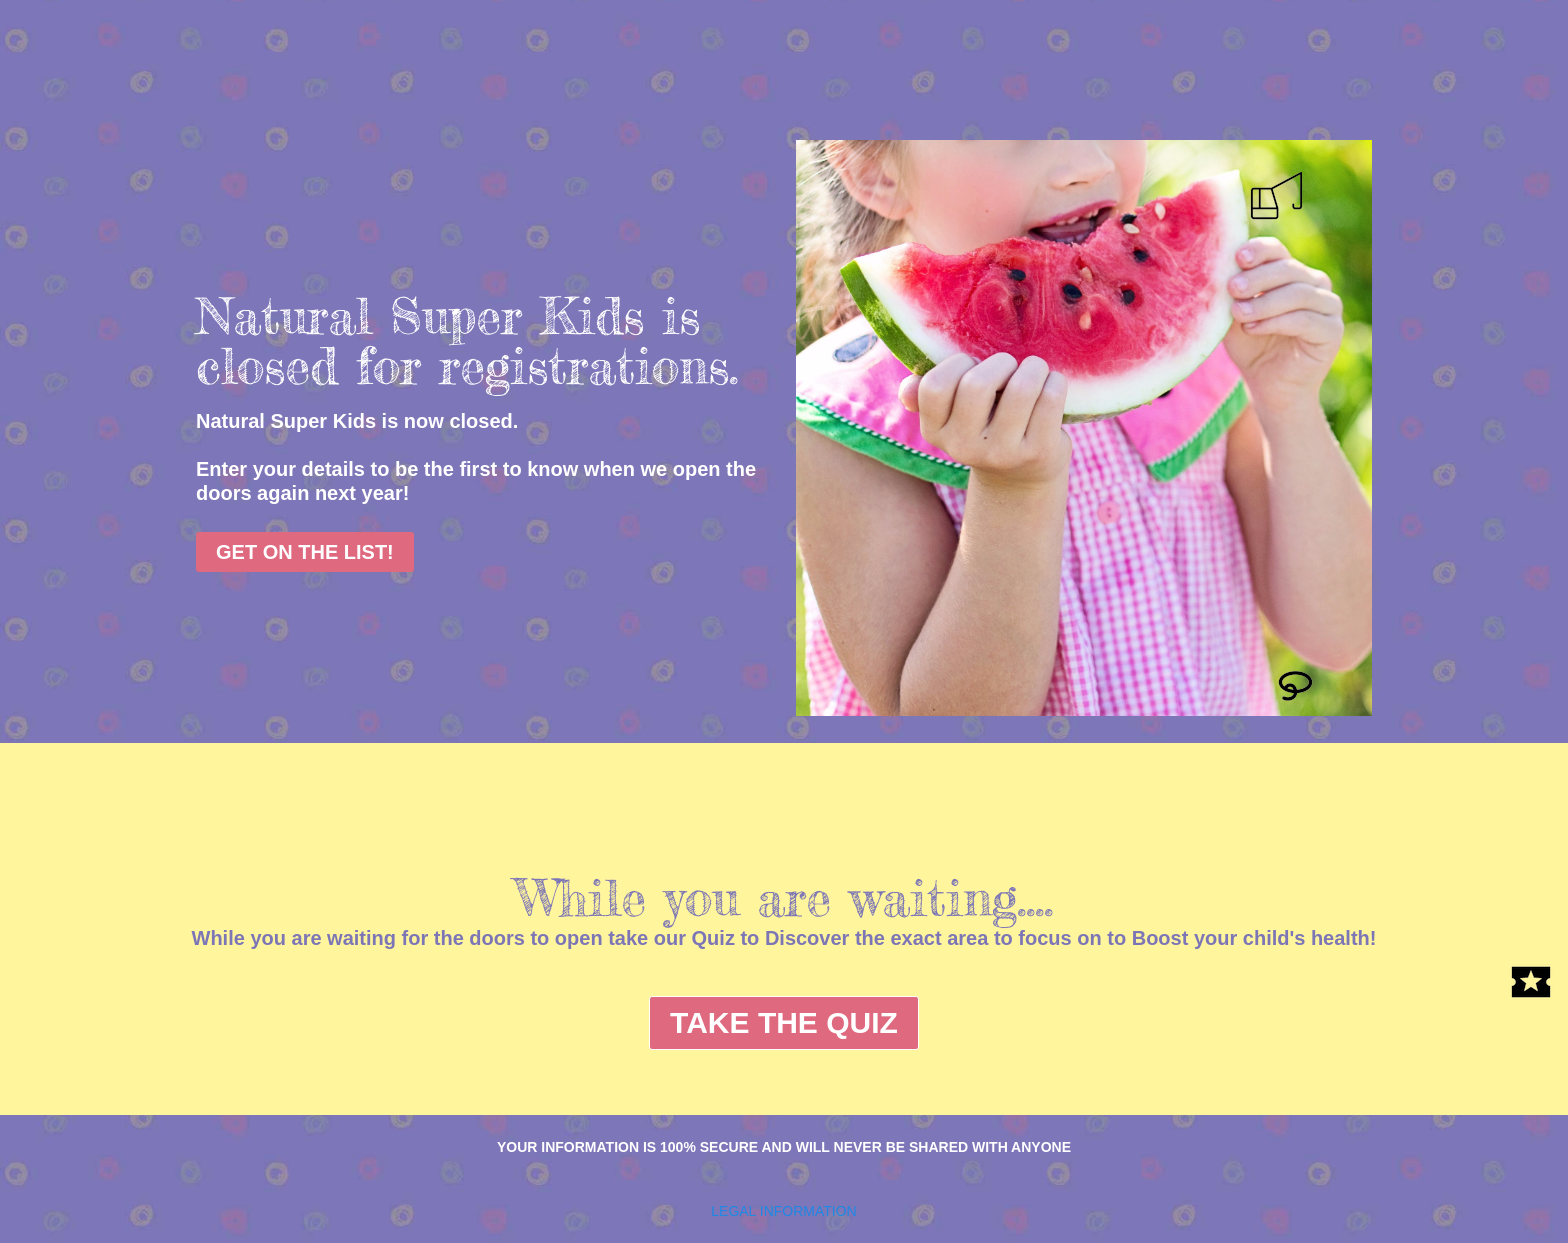 The image size is (1568, 1243). I want to click on view nearby events or entertainment, so click(1531, 982).